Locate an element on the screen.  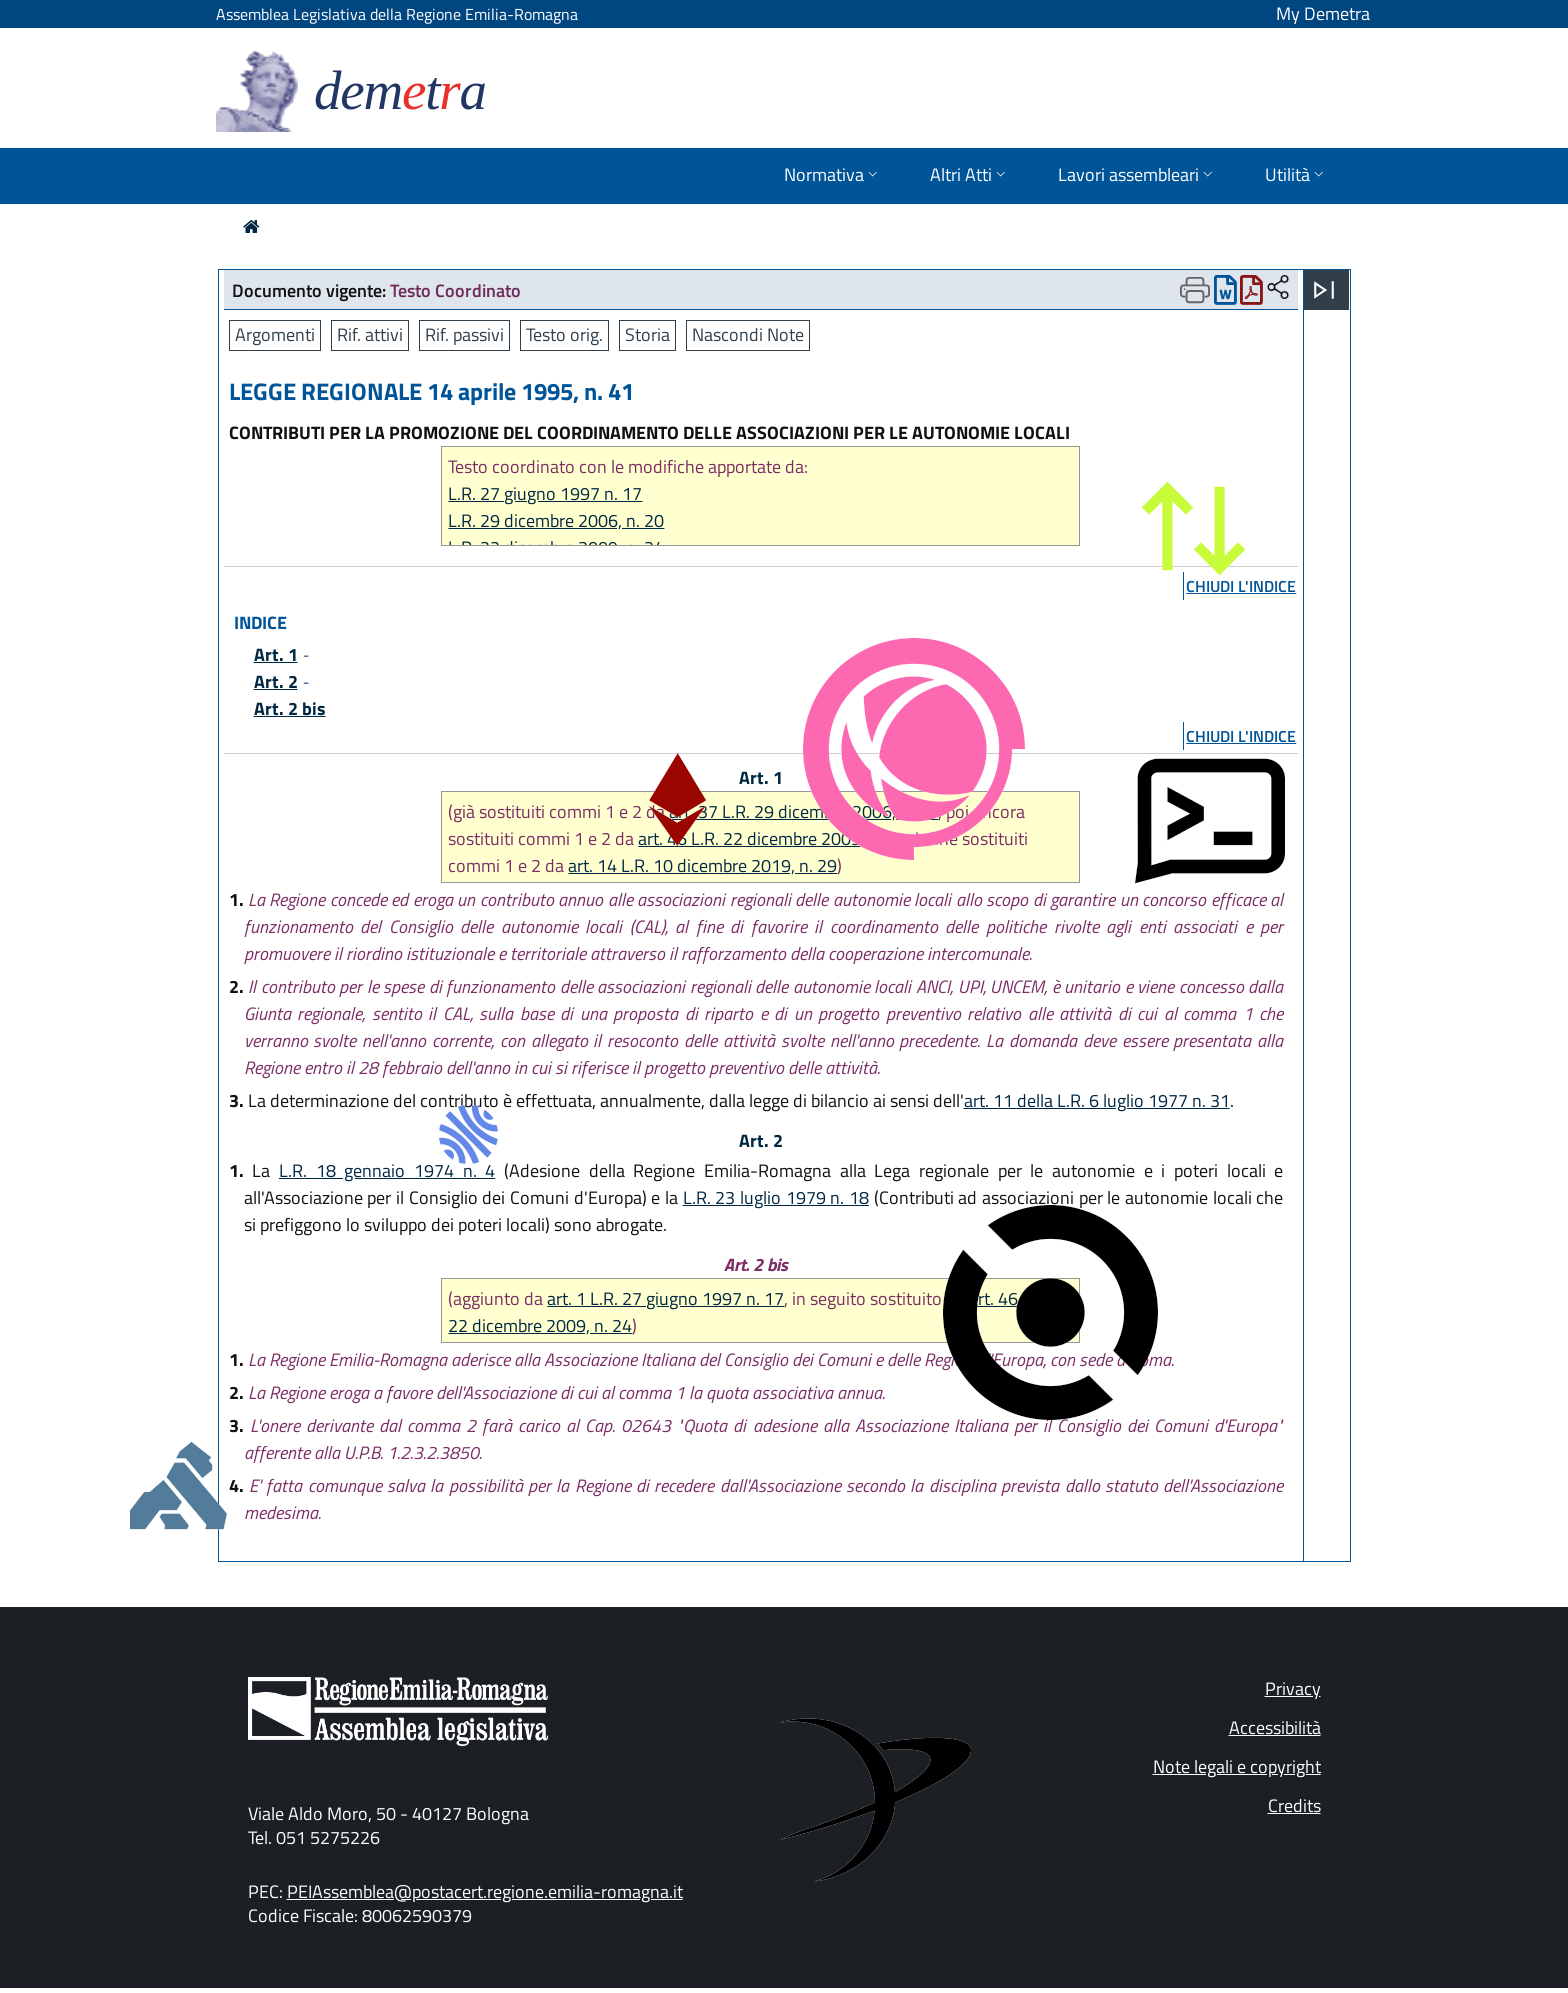
sort items in ascending or descending order is located at coordinates (1193, 528).